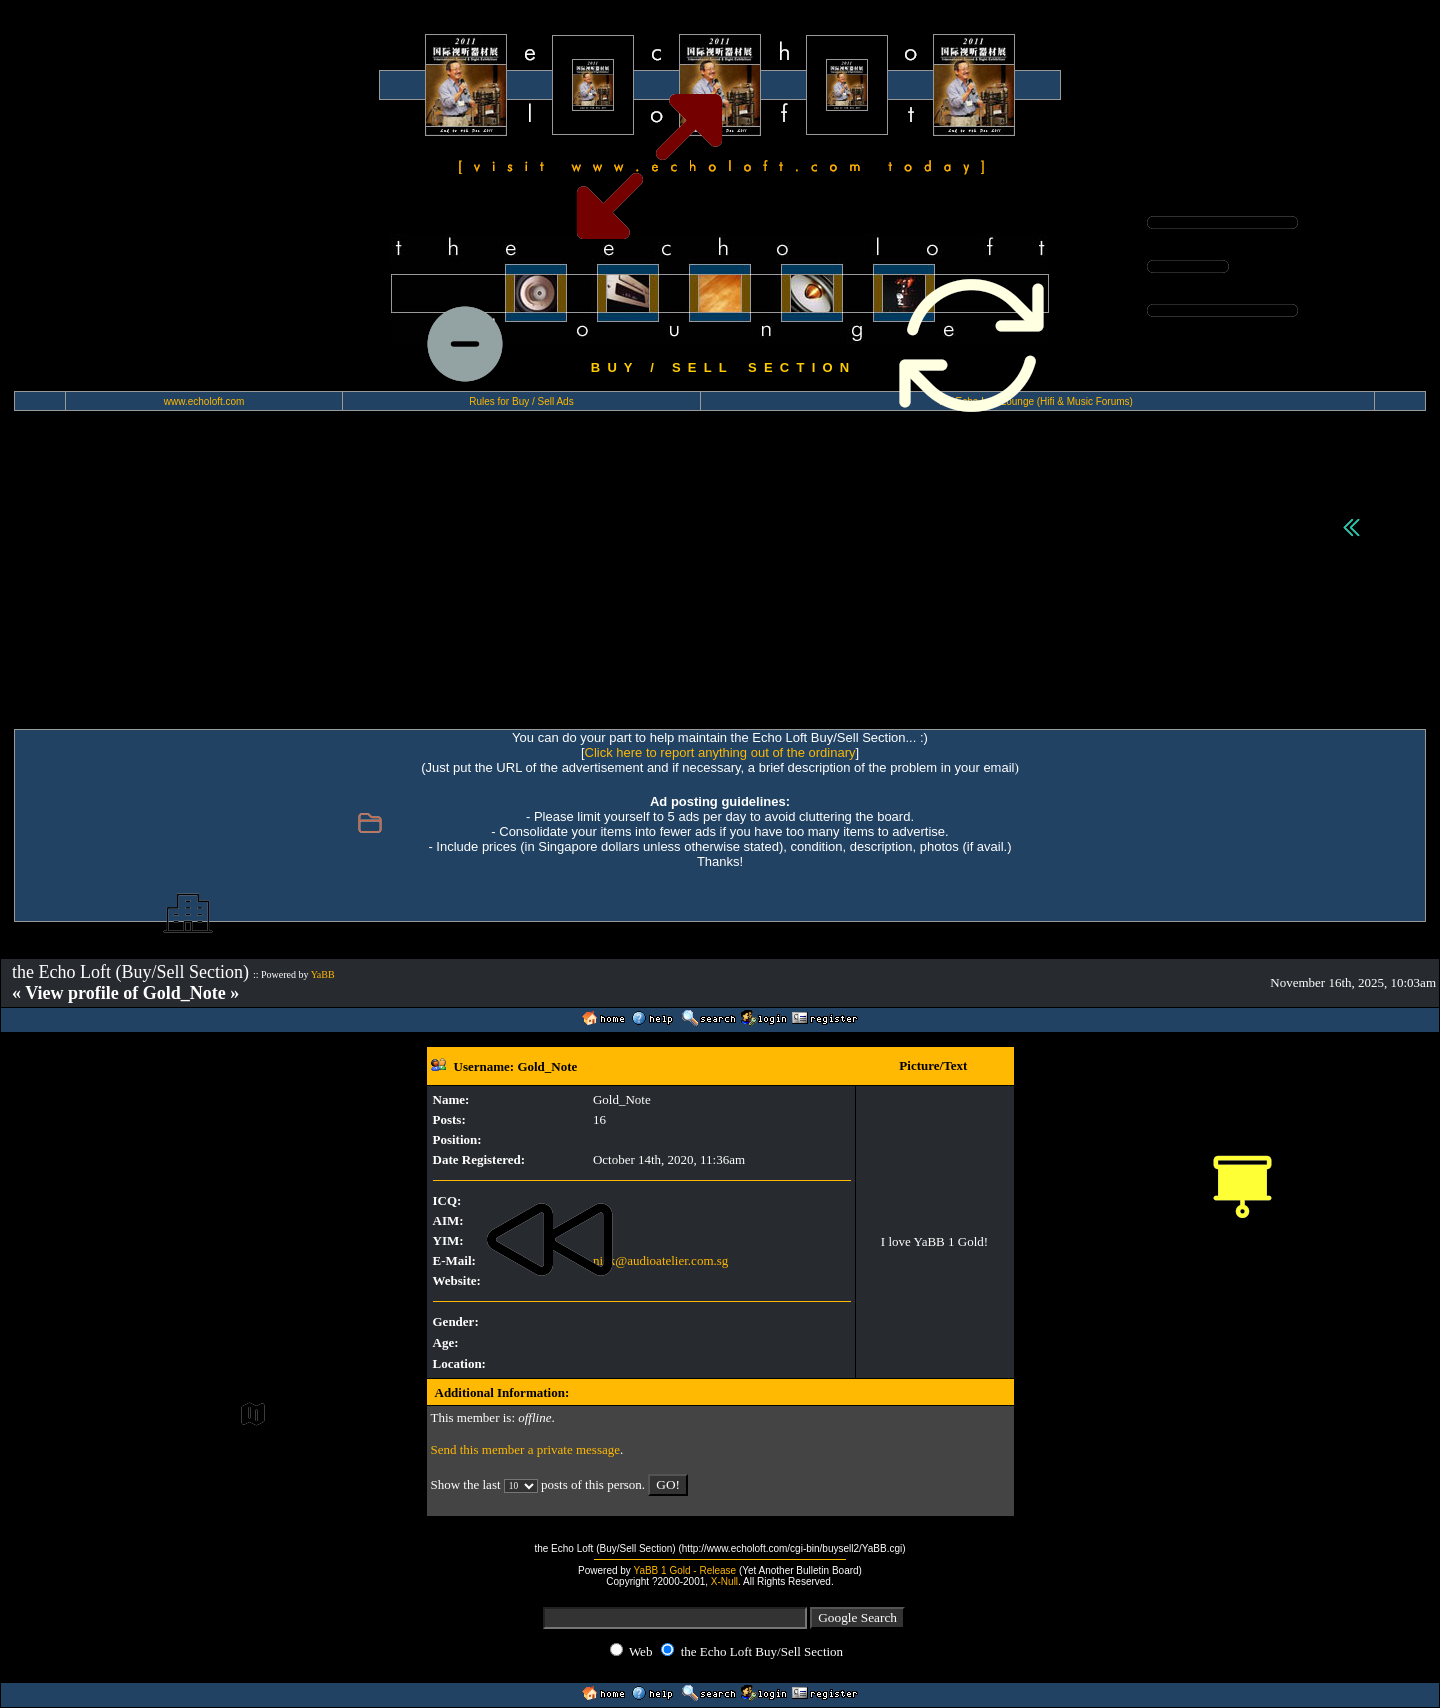  I want to click on open navigation menu, so click(1222, 266).